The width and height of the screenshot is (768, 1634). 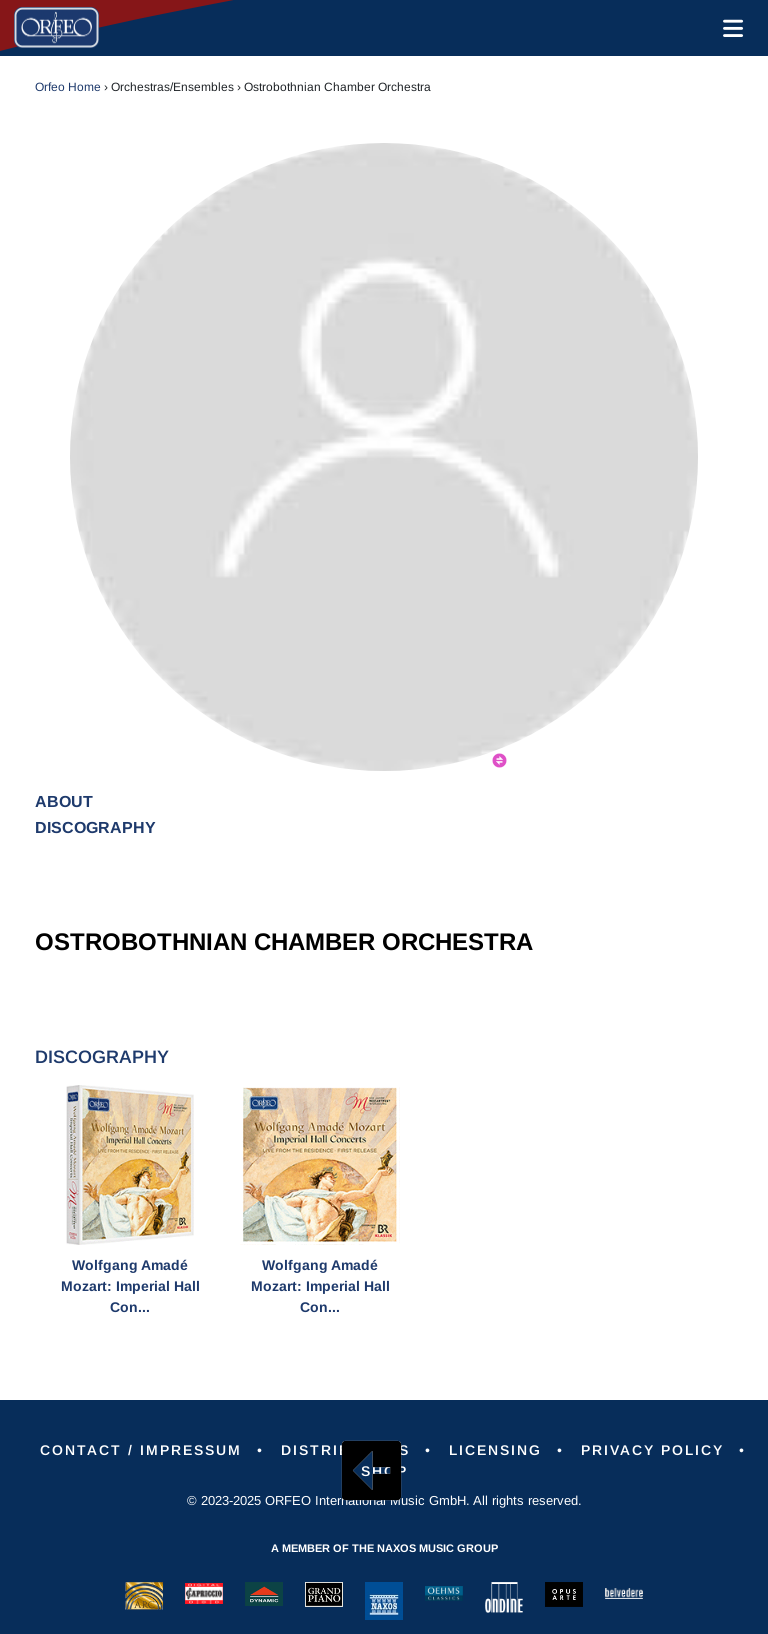 What do you see at coordinates (499, 760) in the screenshot?
I see `exchange or swap currencies` at bounding box center [499, 760].